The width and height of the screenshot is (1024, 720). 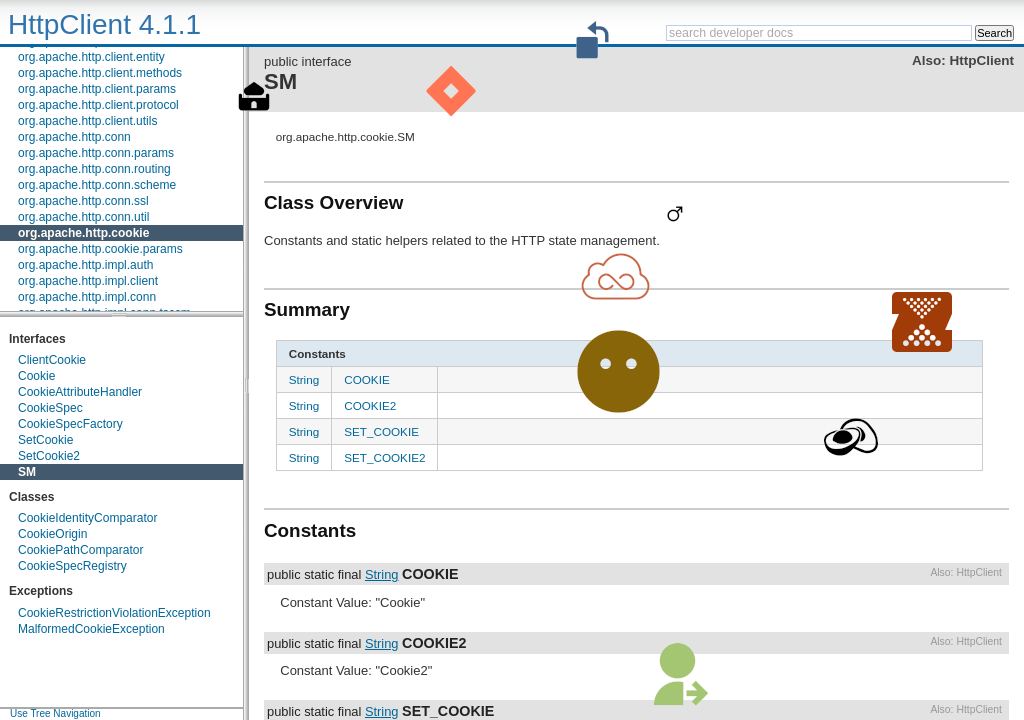 What do you see at coordinates (254, 97) in the screenshot?
I see `find nearby mosques` at bounding box center [254, 97].